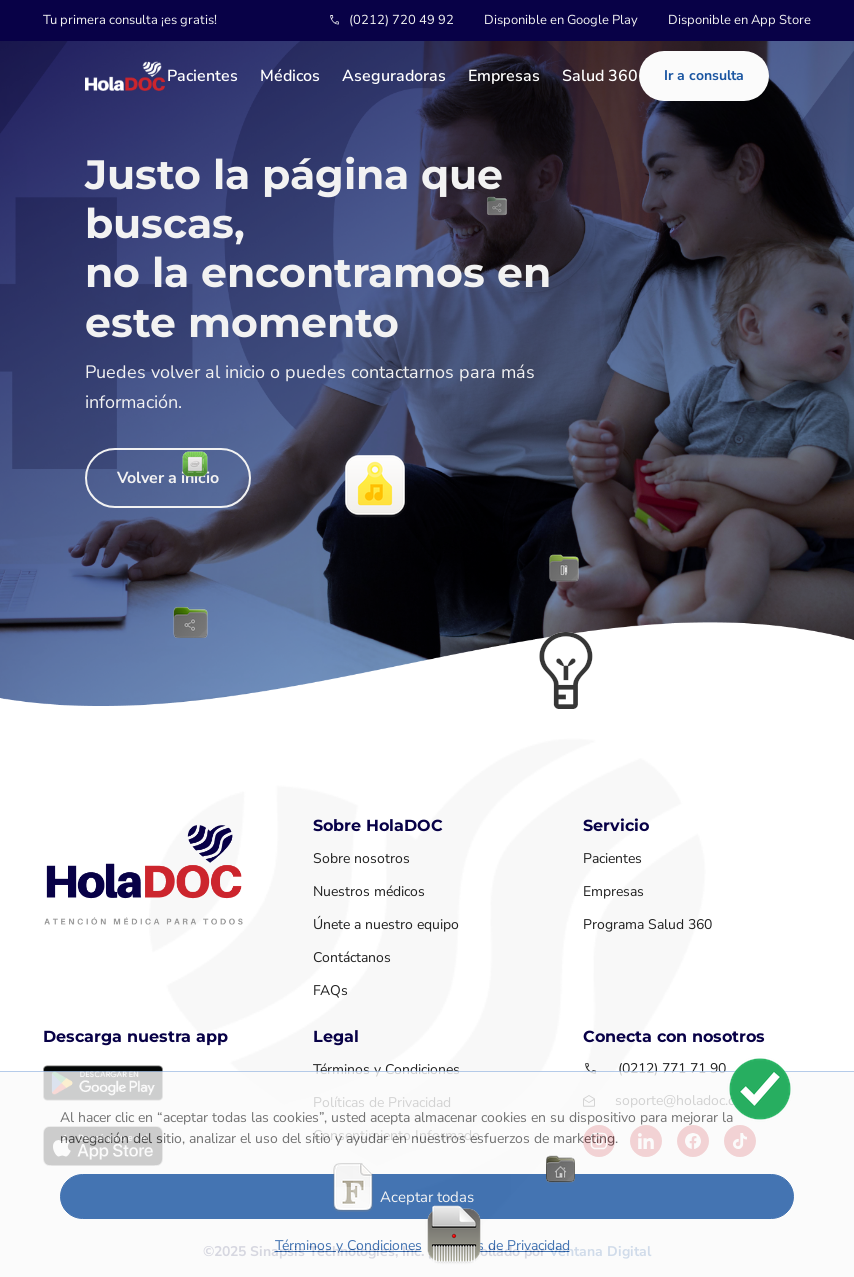  Describe the element at coordinates (760, 1089) in the screenshot. I see `indicates a completed or successful action` at that location.